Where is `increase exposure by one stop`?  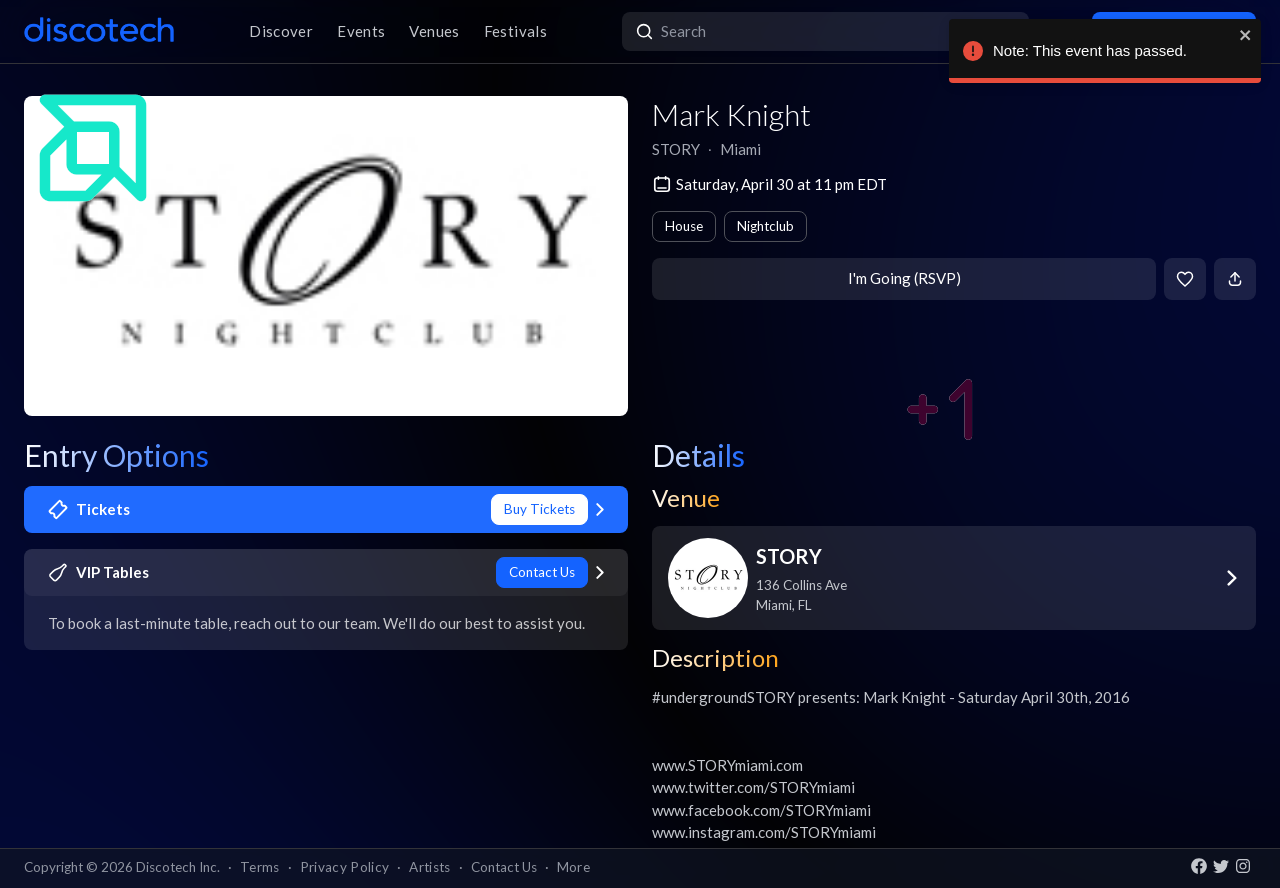 increase exposure by one stop is located at coordinates (945, 409).